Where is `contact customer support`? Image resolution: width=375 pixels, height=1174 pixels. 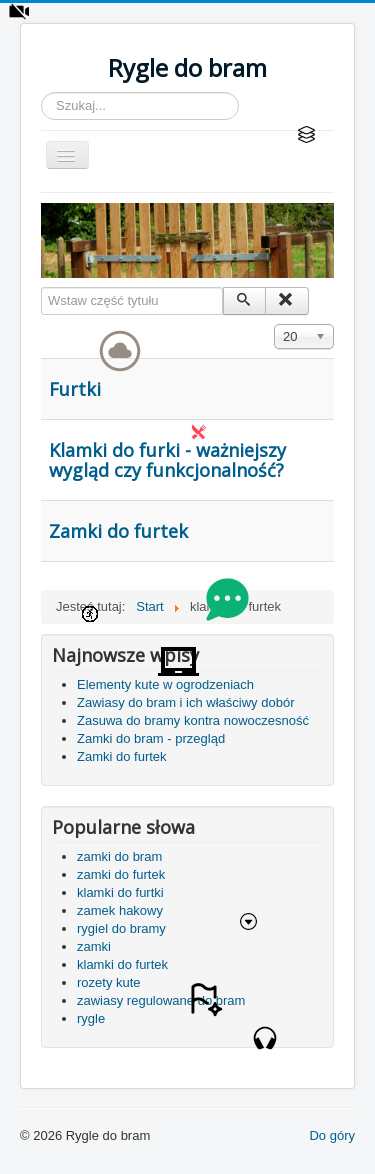 contact customer support is located at coordinates (265, 1038).